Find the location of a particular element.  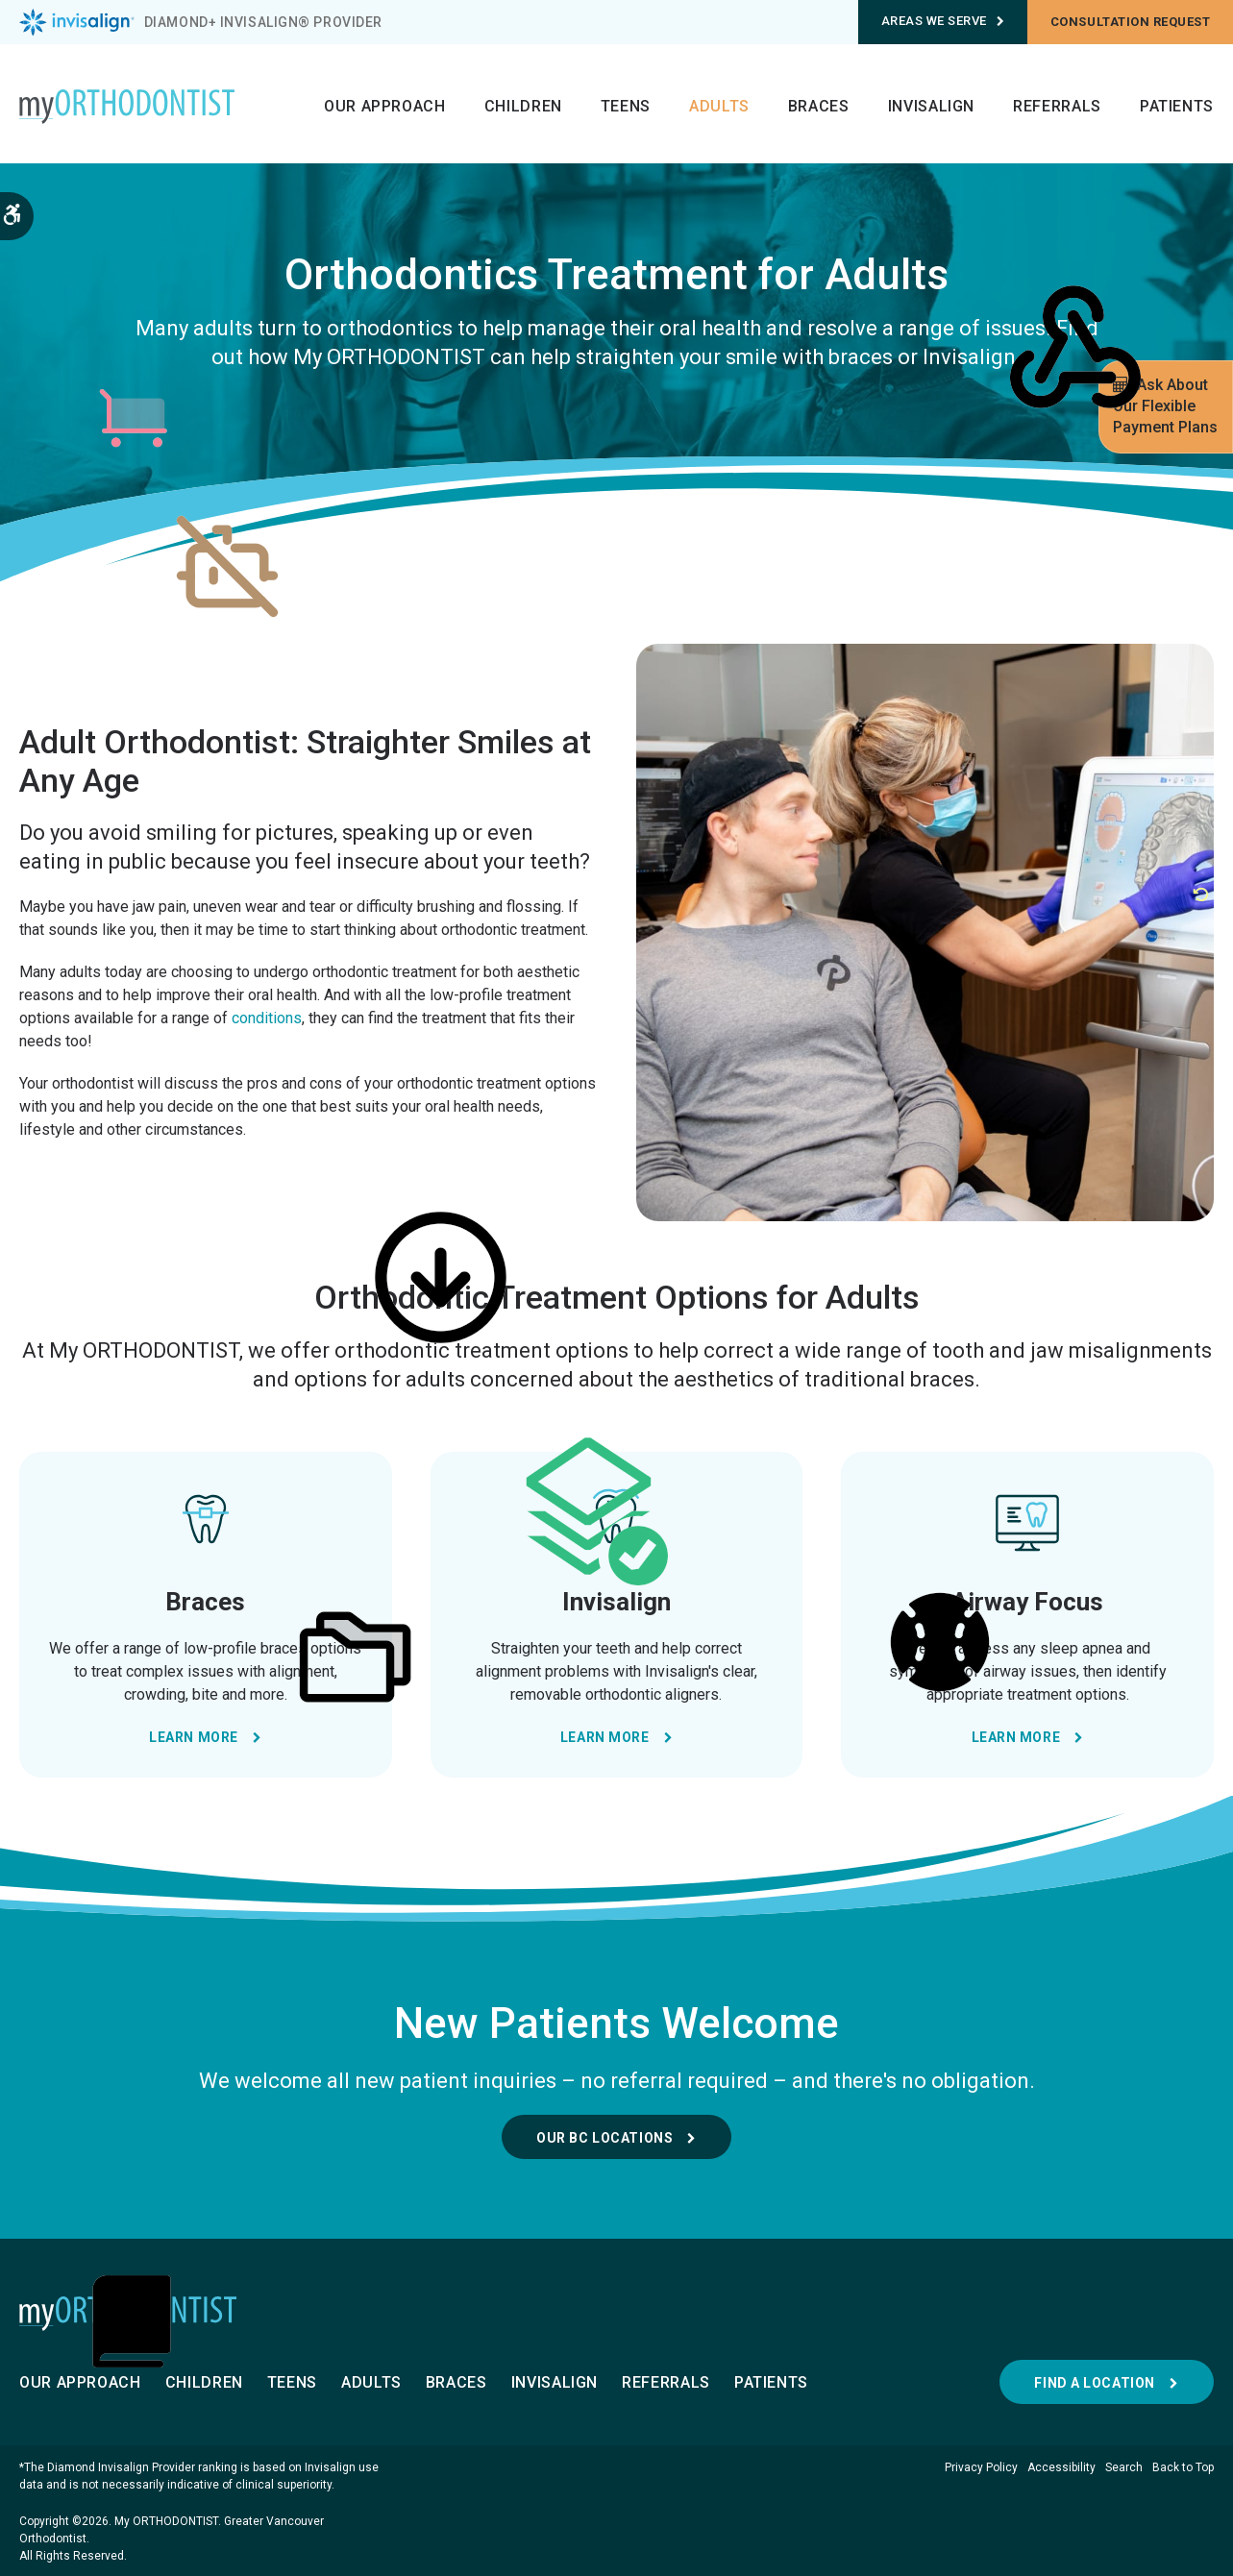

view active layers in the editor is located at coordinates (588, 1506).